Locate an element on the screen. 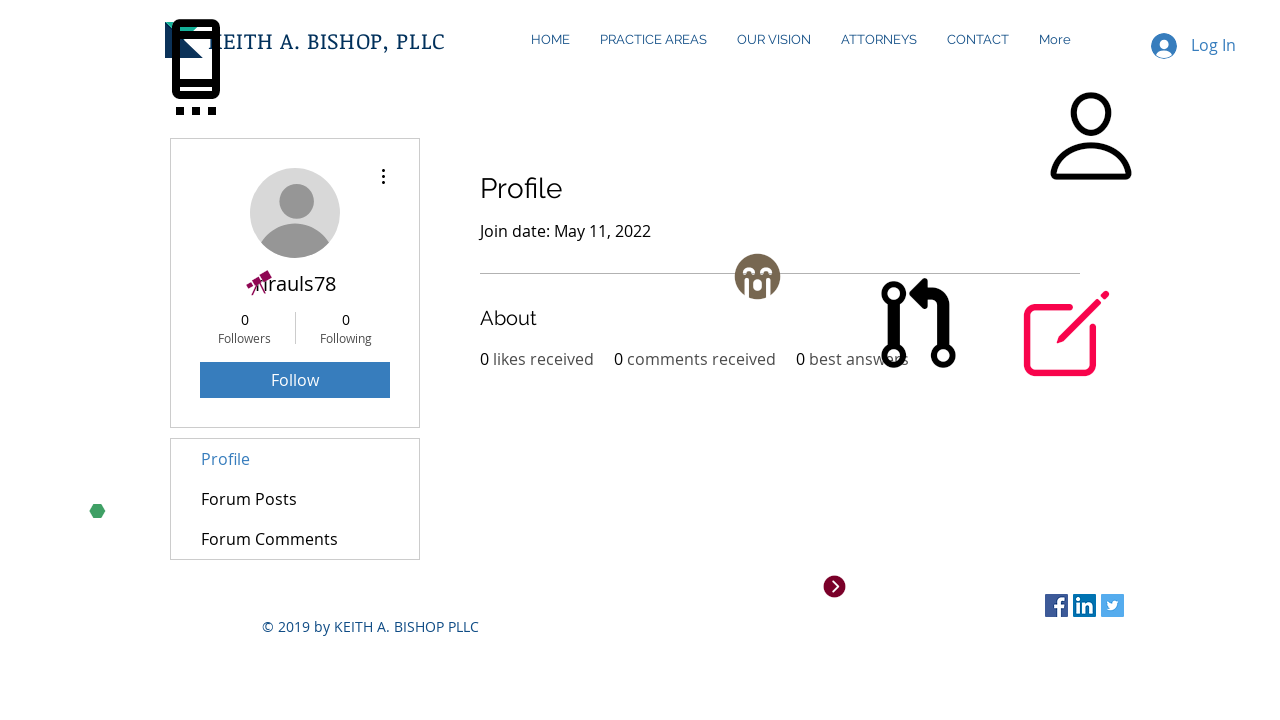 The image size is (1280, 720). access mobile device settings is located at coordinates (196, 67).